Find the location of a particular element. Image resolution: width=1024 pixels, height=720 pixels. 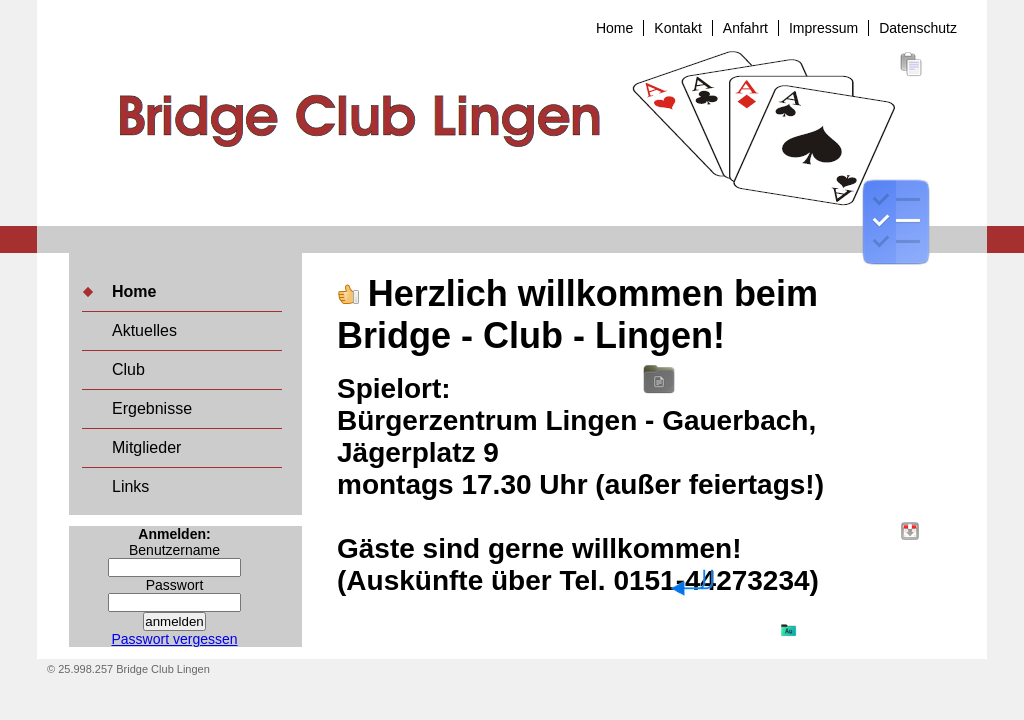

reply to all recipients of an email is located at coordinates (691, 579).